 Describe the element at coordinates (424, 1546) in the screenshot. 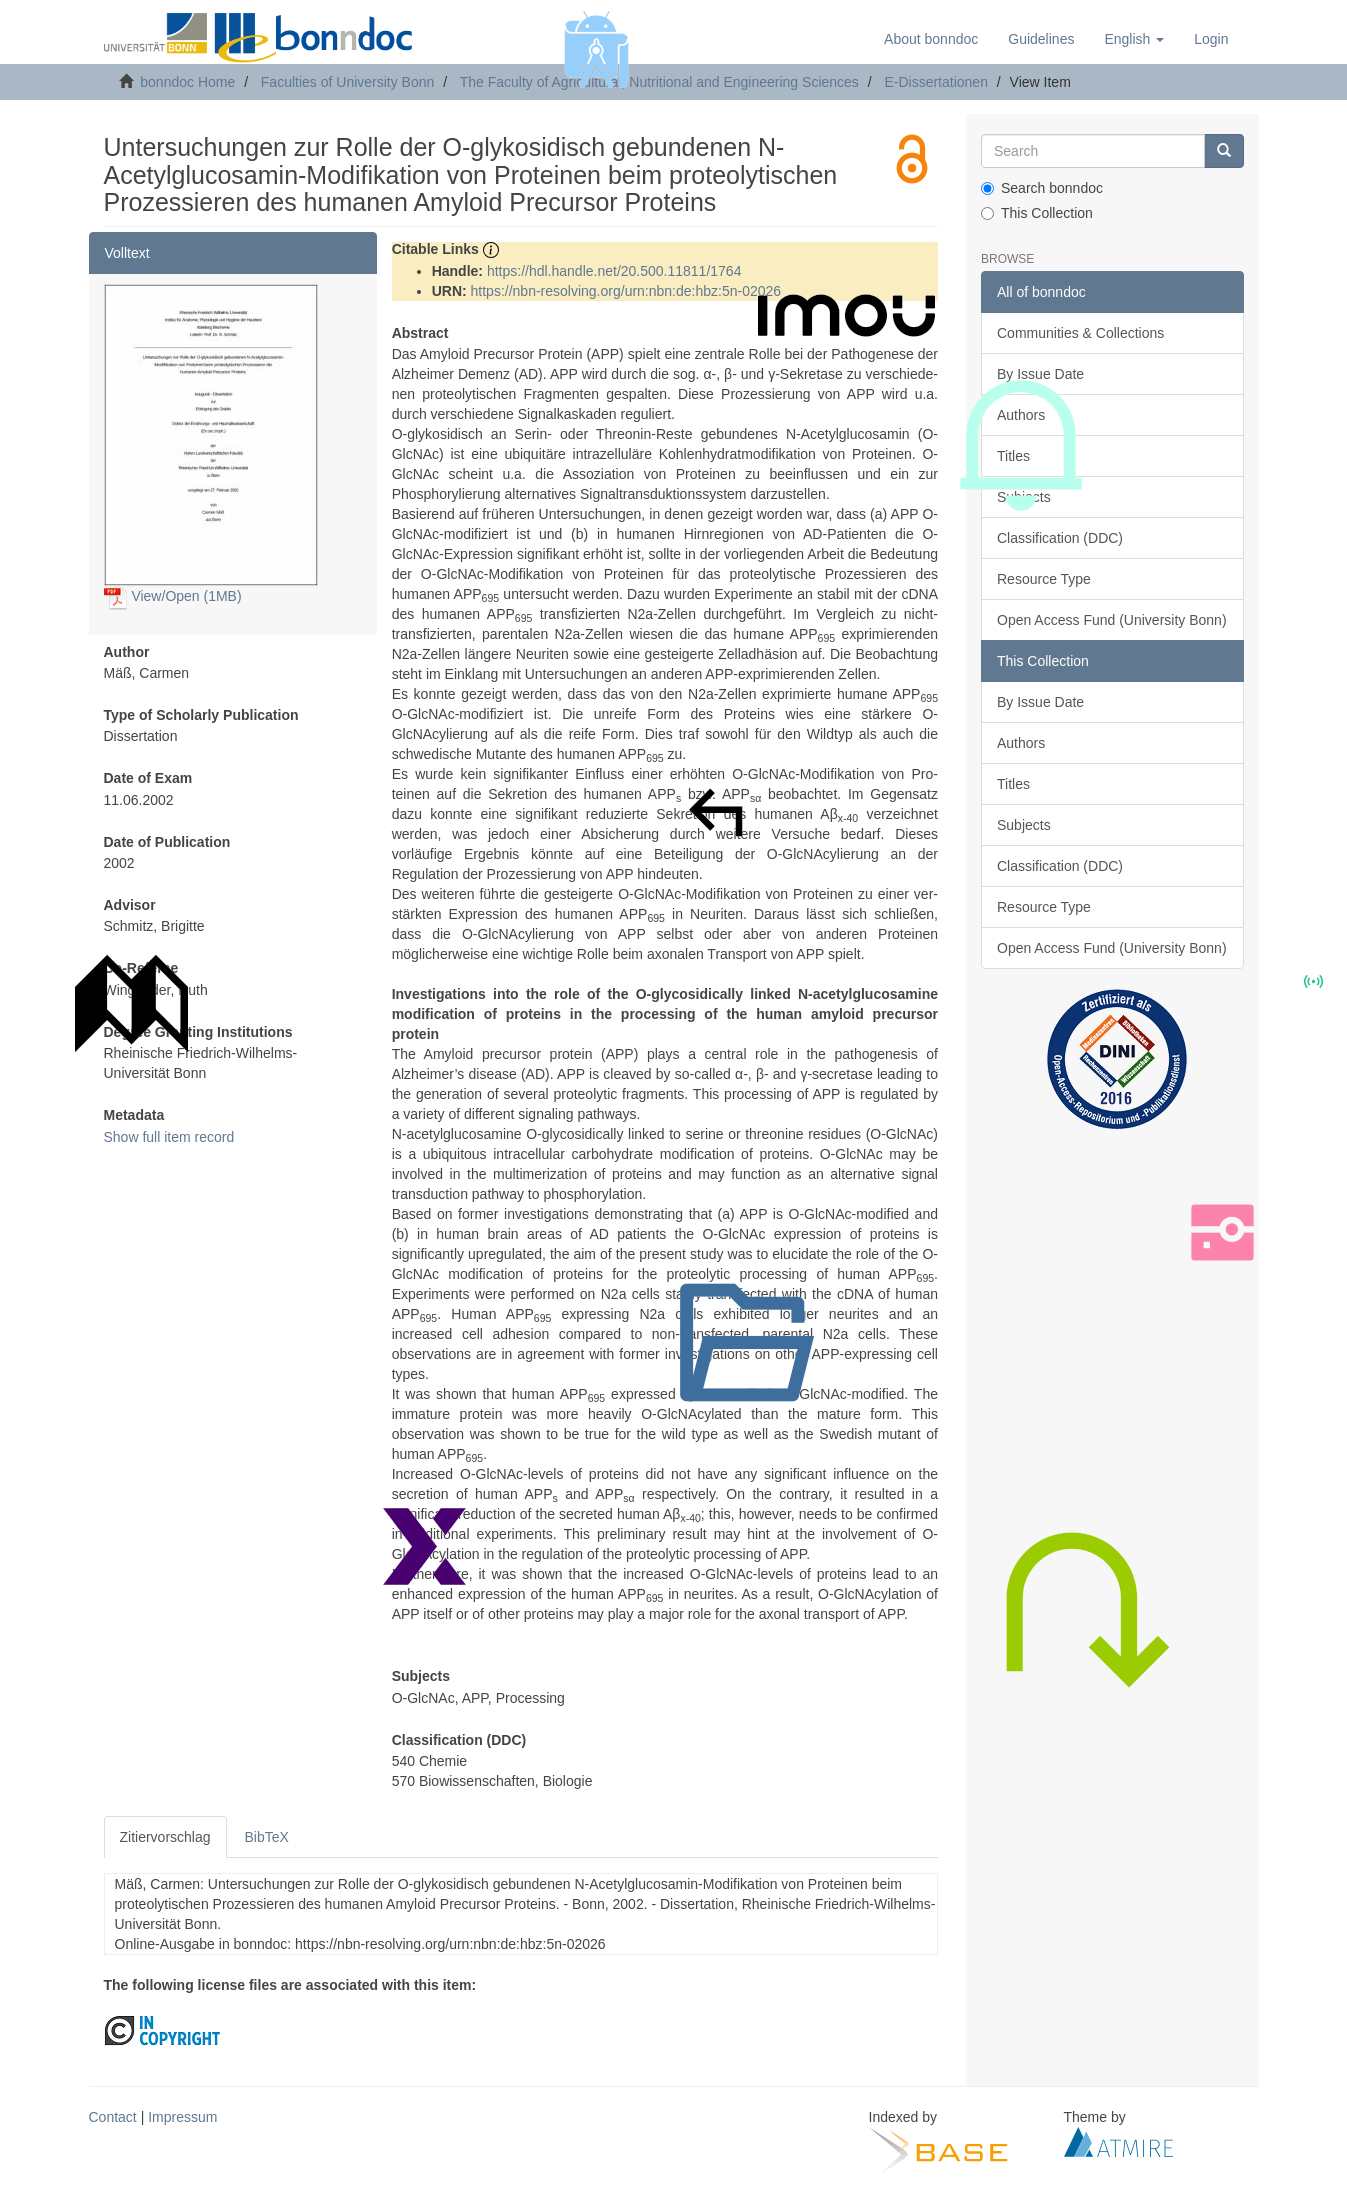

I see `visit experts exchange website` at that location.